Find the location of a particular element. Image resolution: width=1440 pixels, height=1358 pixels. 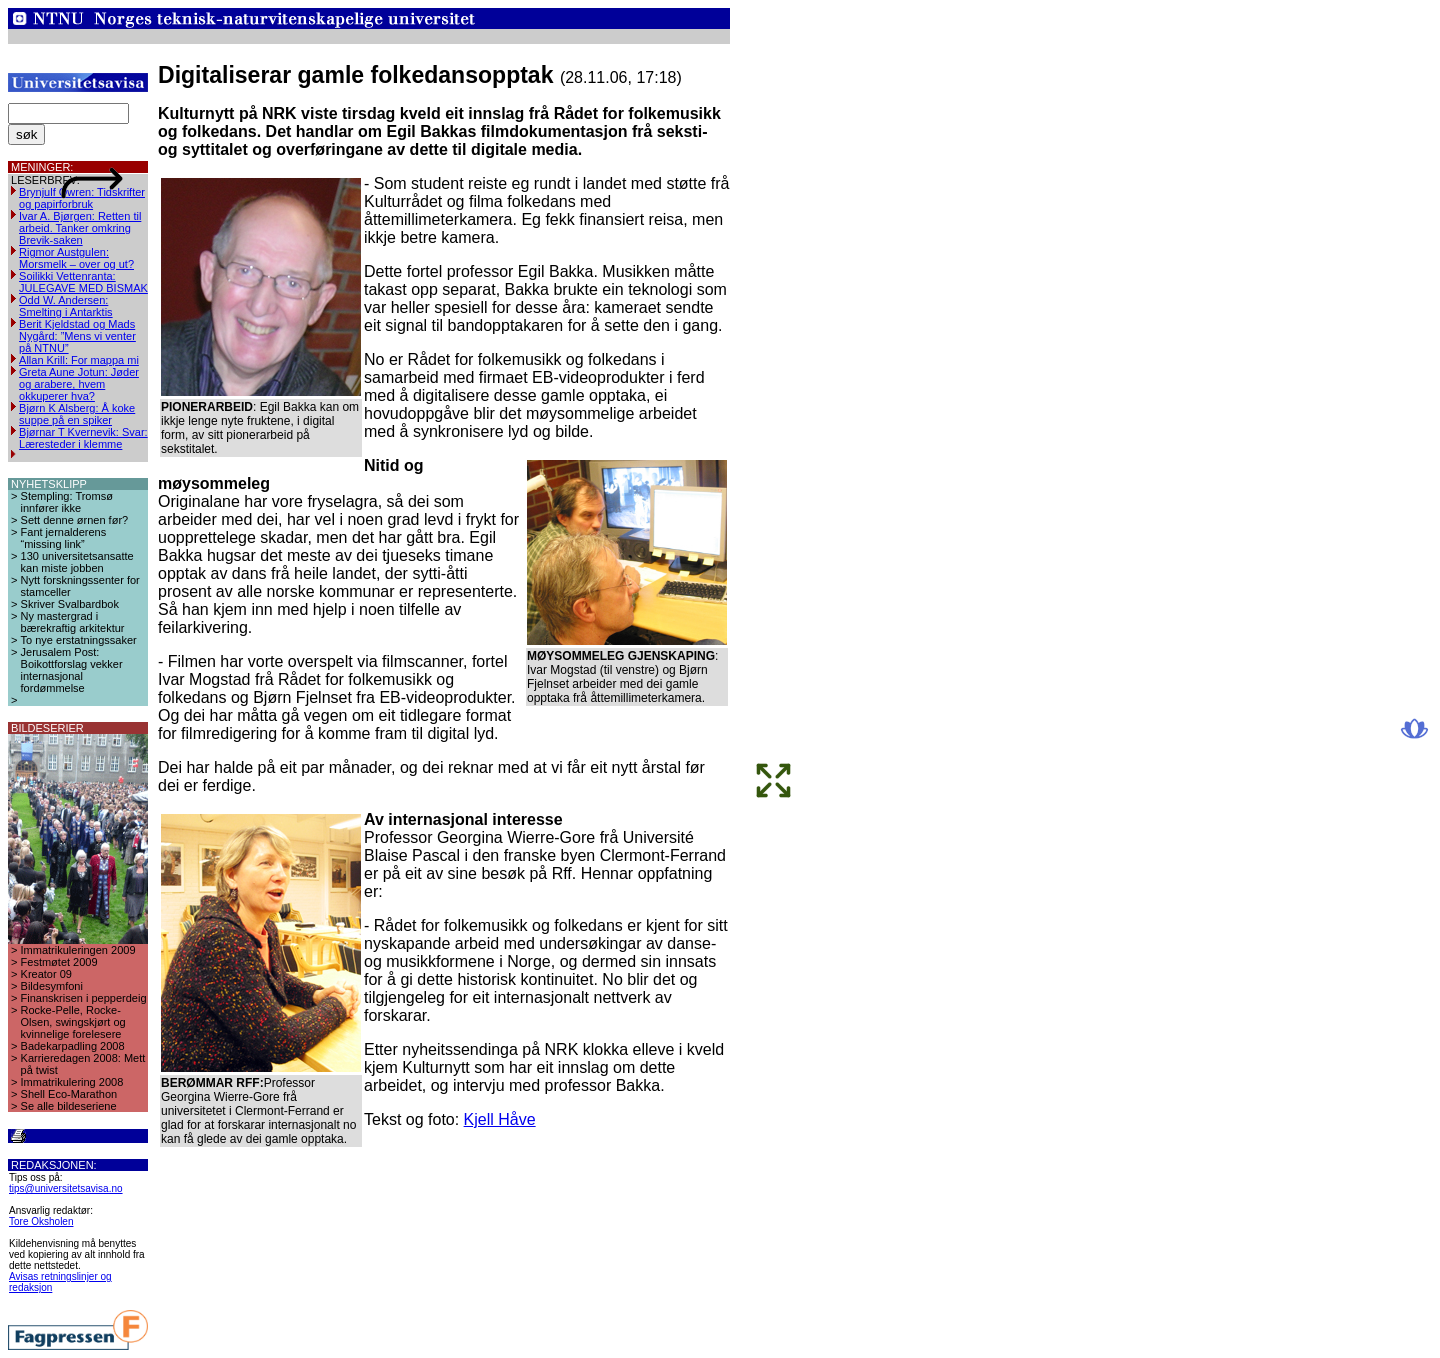

forward or share this item is located at coordinates (92, 183).